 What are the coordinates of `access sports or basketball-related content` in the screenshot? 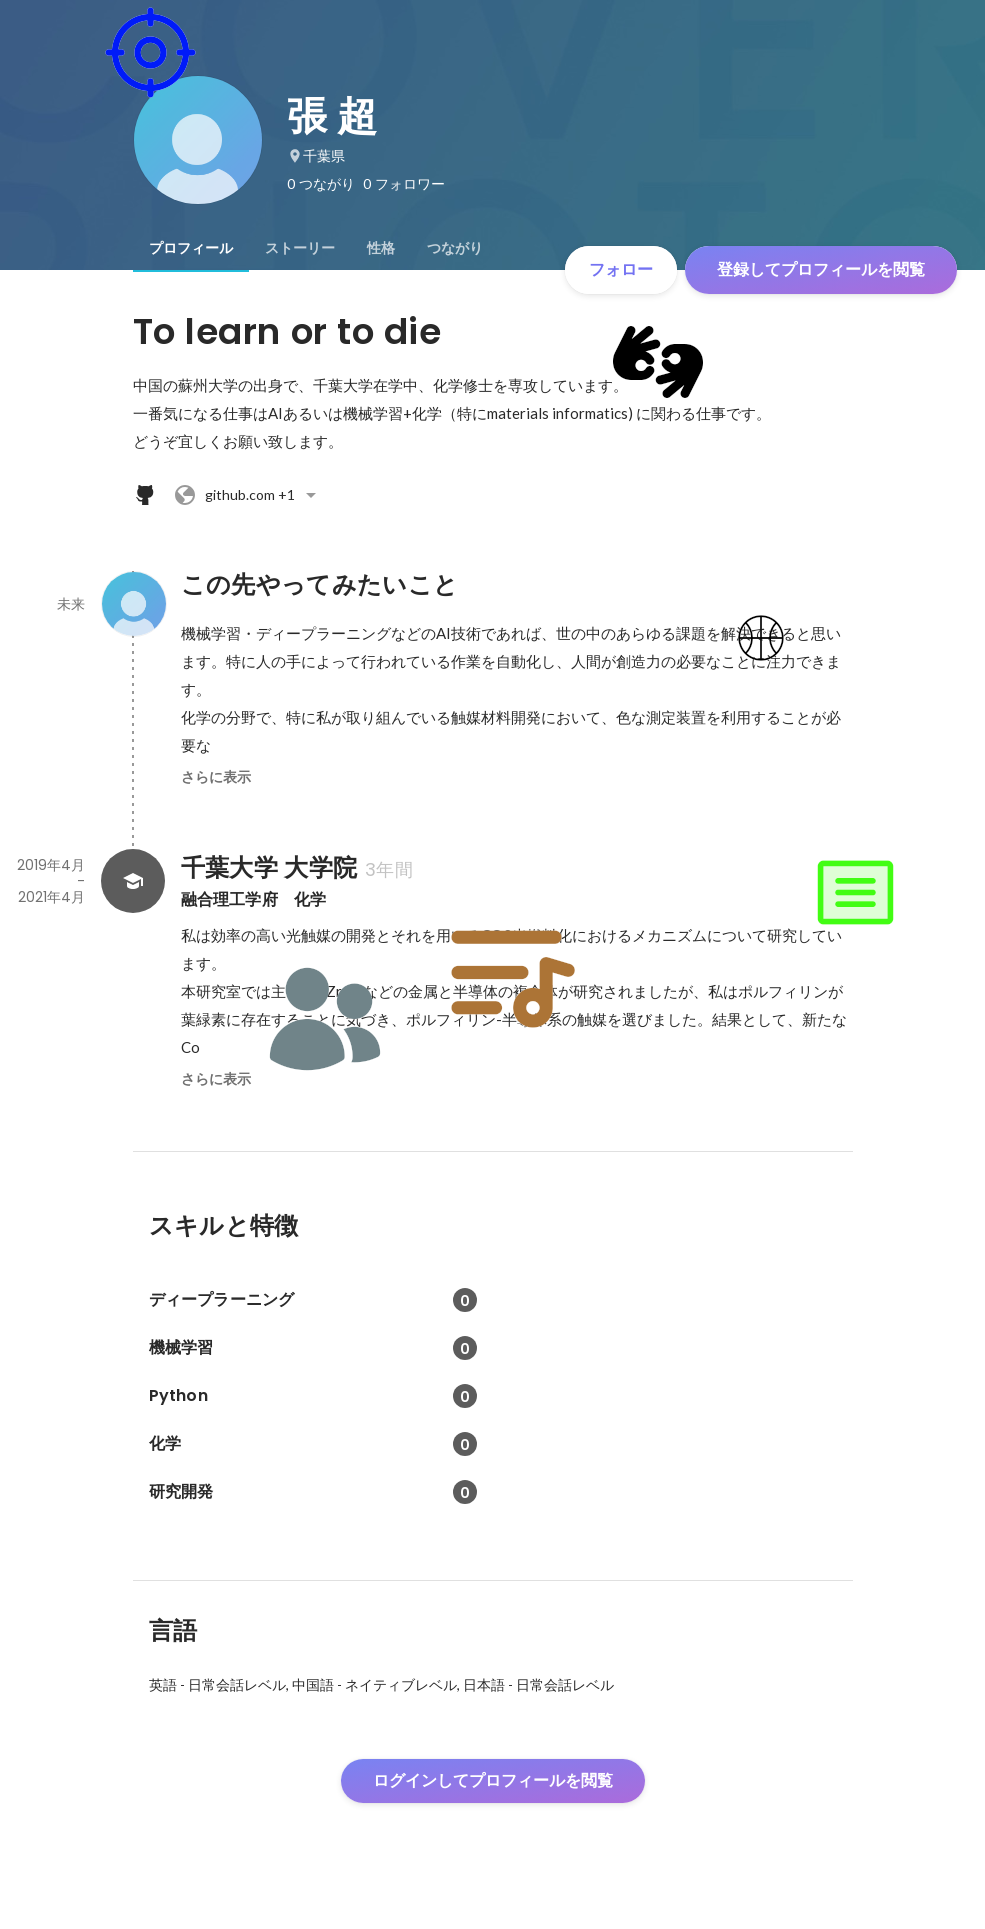 It's located at (761, 638).